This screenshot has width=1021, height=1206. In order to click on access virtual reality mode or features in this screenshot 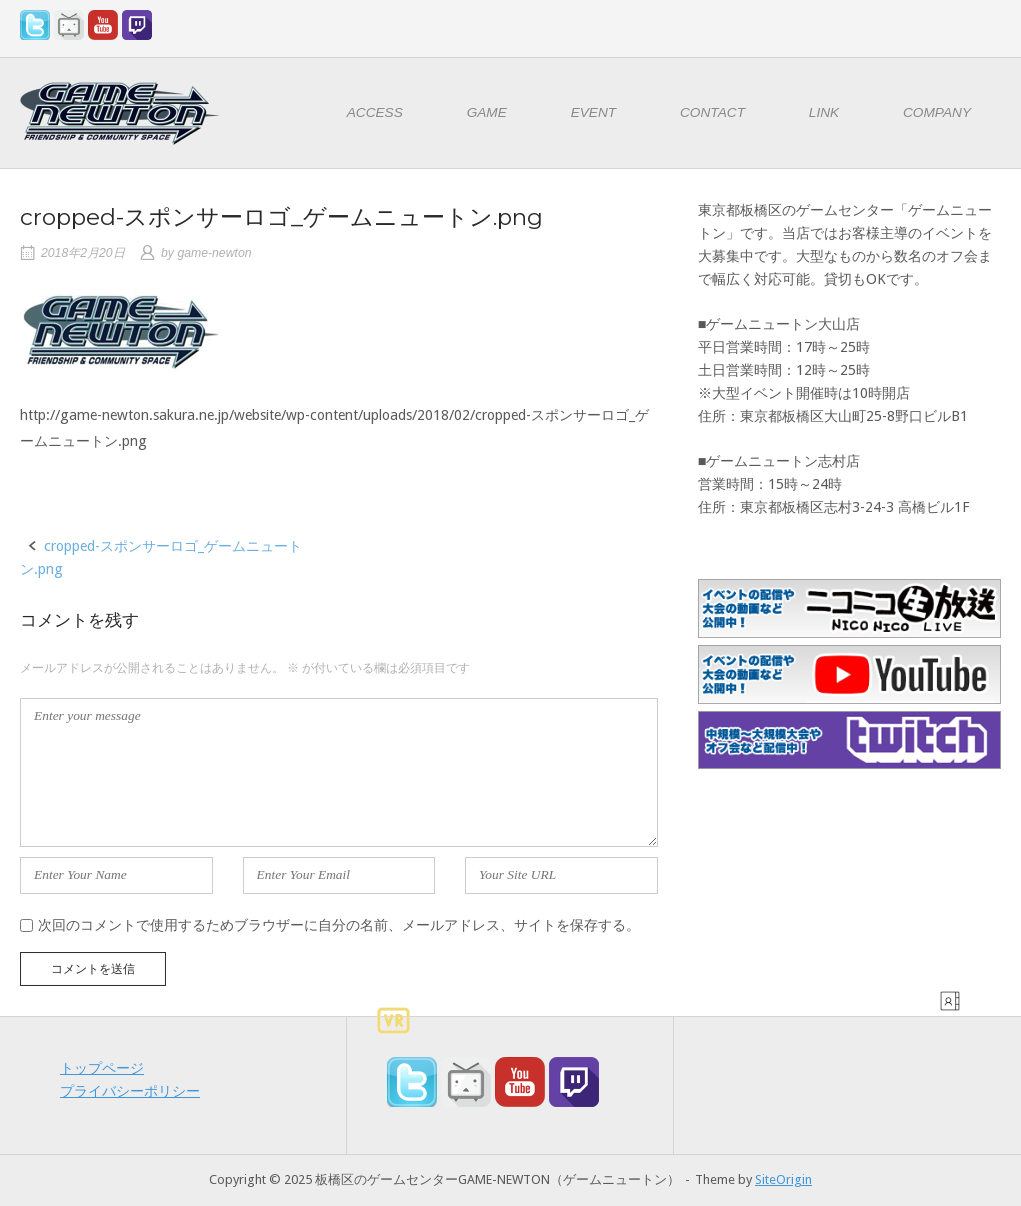, I will do `click(393, 1020)`.